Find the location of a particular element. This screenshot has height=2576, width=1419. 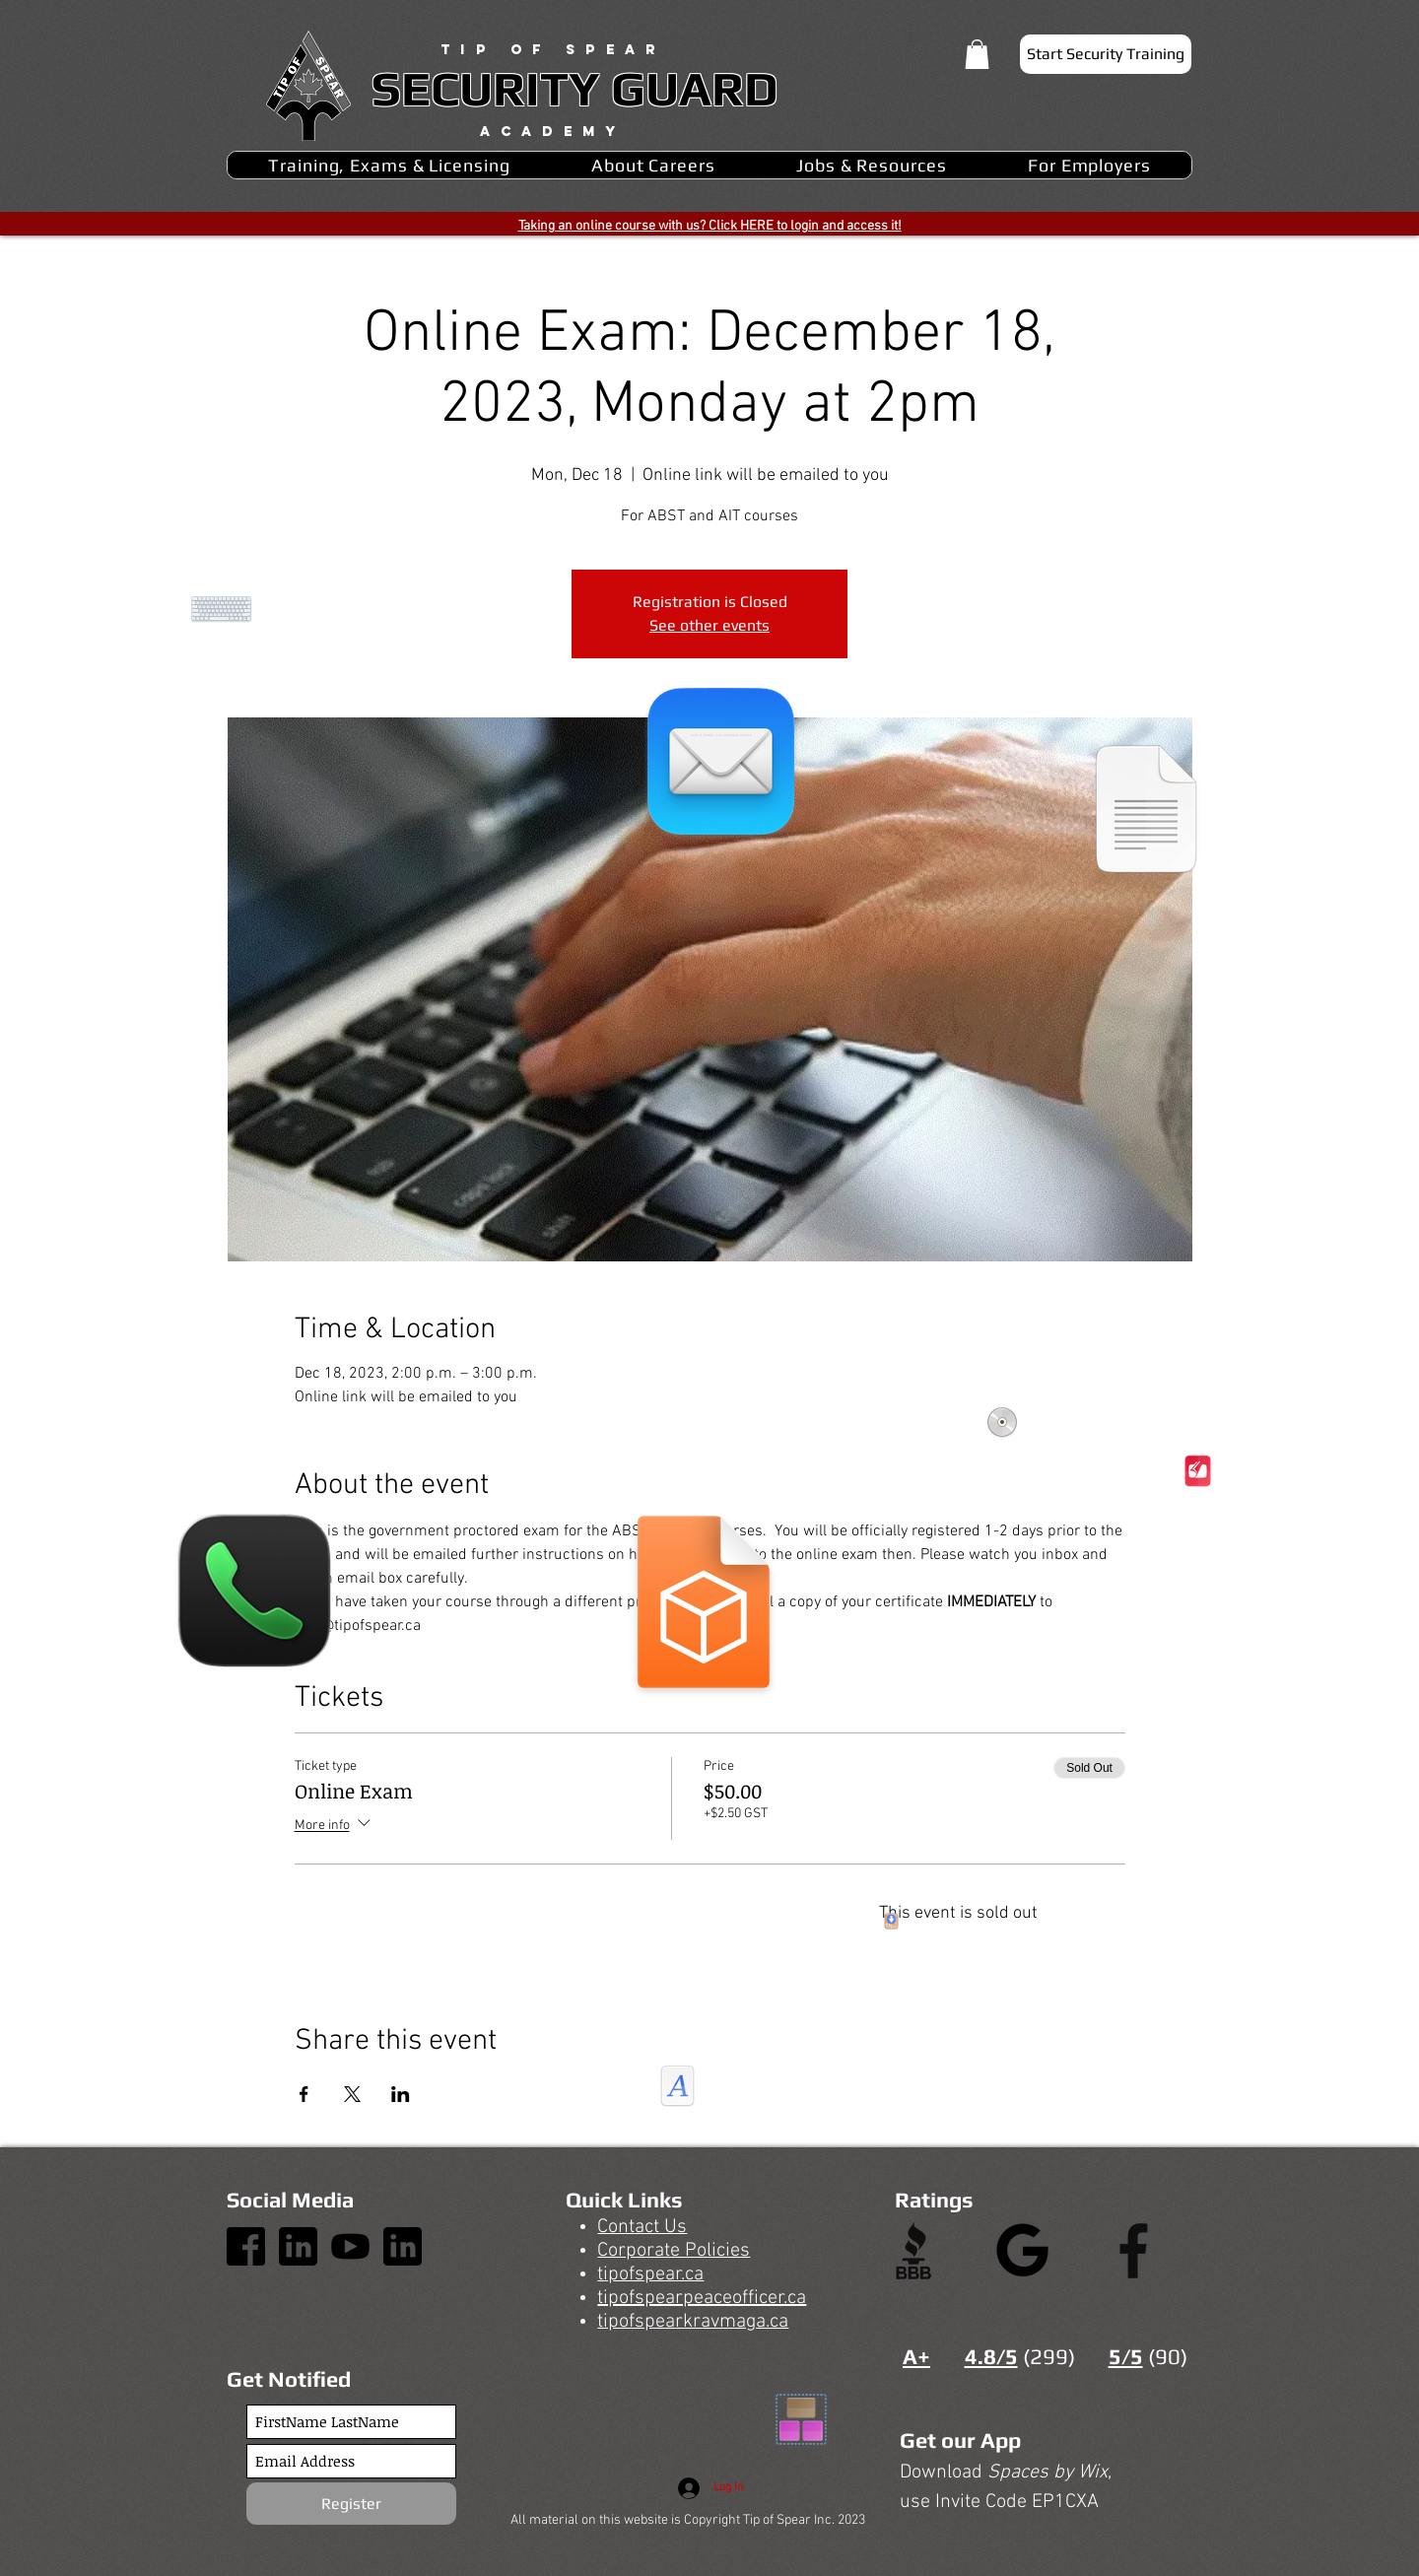

a font file type indicator is located at coordinates (677, 2085).